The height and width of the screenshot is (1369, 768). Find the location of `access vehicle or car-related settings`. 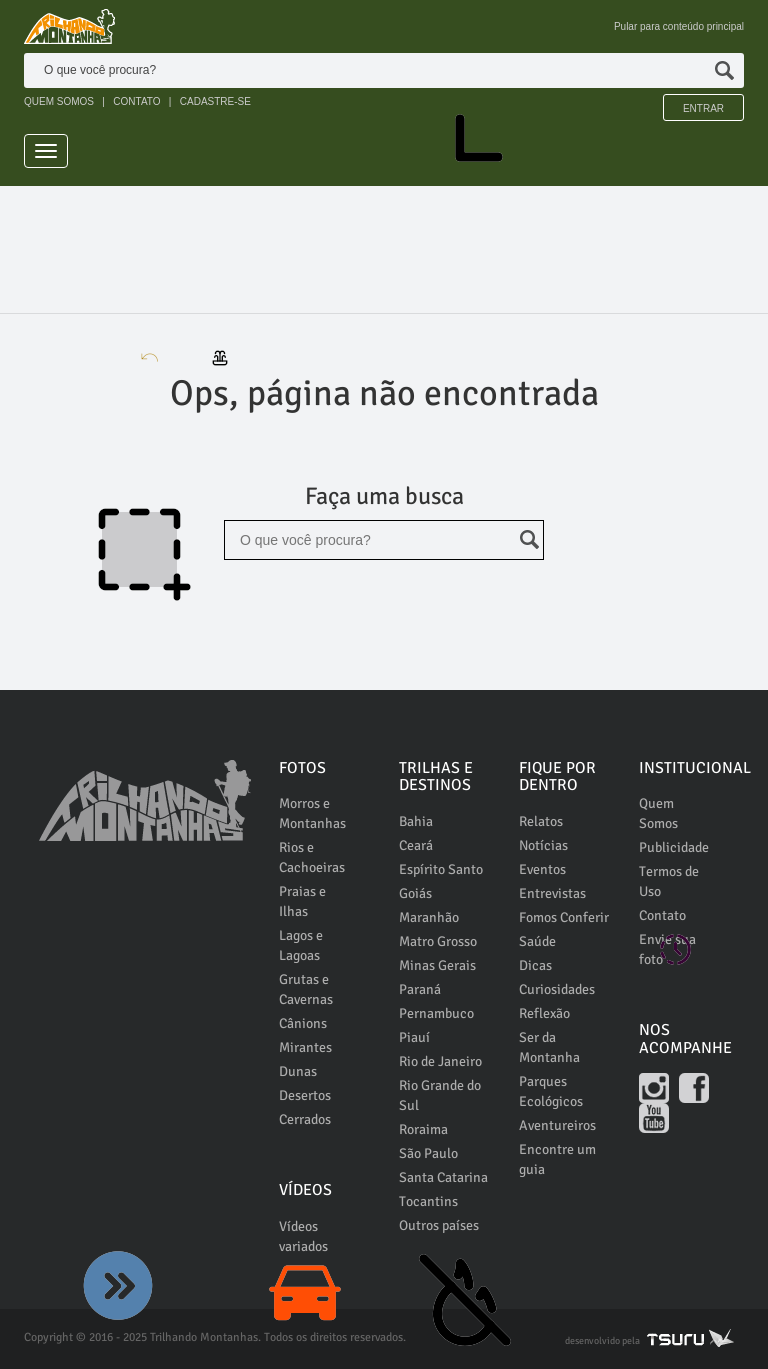

access vehicle or car-related settings is located at coordinates (305, 1294).